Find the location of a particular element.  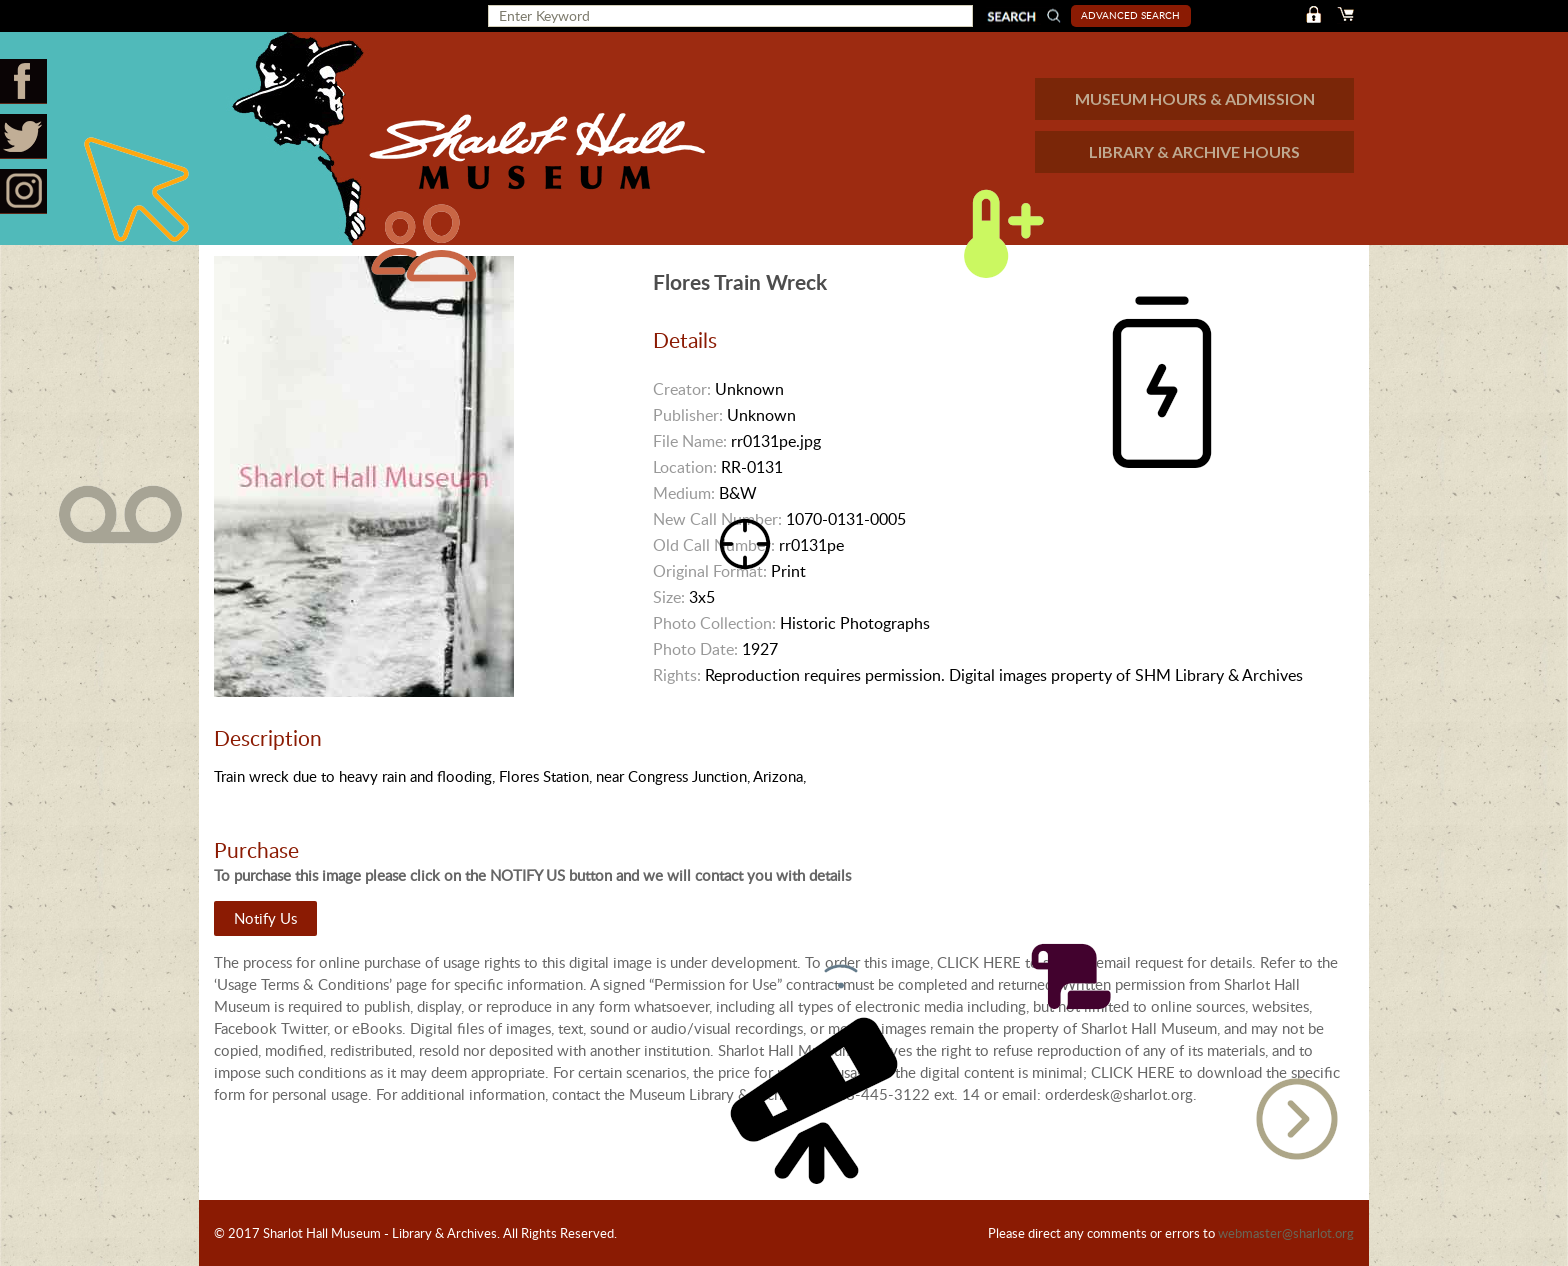

indicates weak wifi signal strength is located at coordinates (841, 957).